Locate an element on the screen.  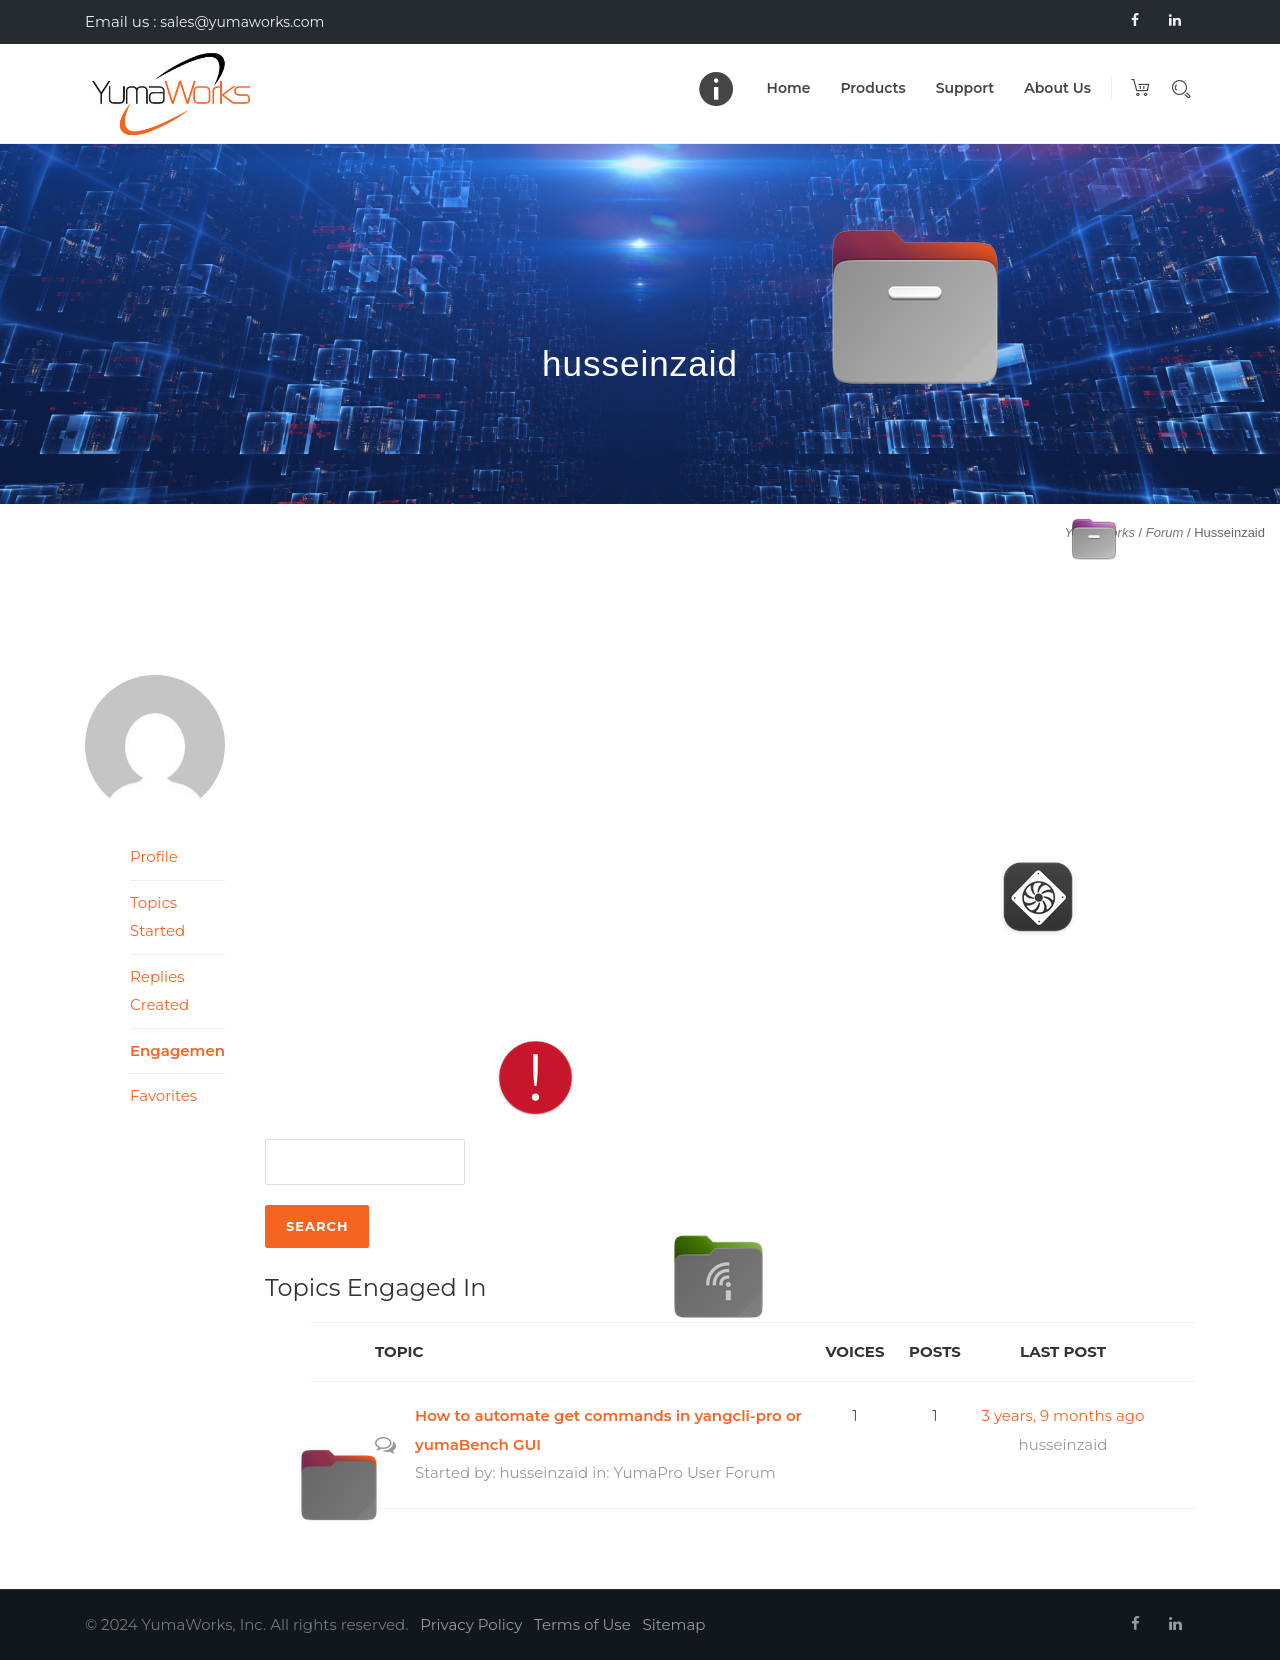
open insync cloud sync folder is located at coordinates (718, 1276).